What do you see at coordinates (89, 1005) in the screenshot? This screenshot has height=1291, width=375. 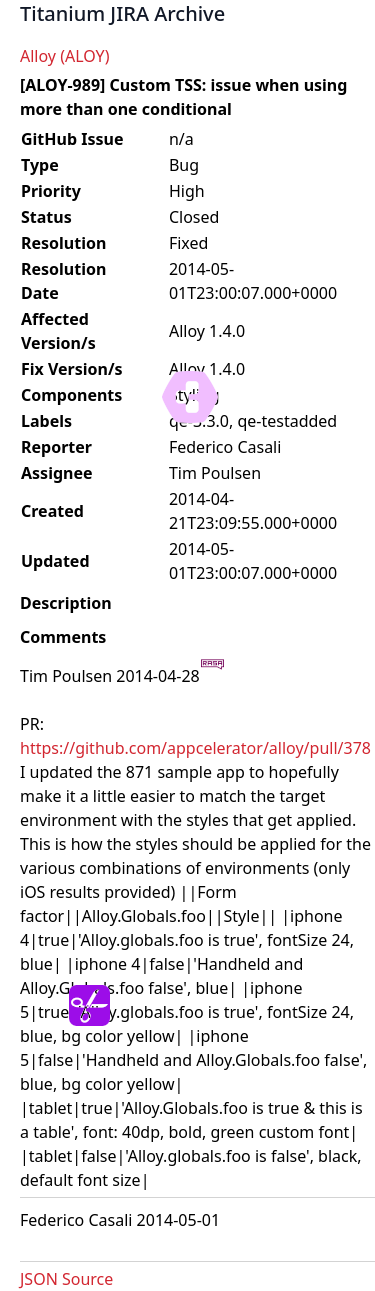 I see `knip app logo` at bounding box center [89, 1005].